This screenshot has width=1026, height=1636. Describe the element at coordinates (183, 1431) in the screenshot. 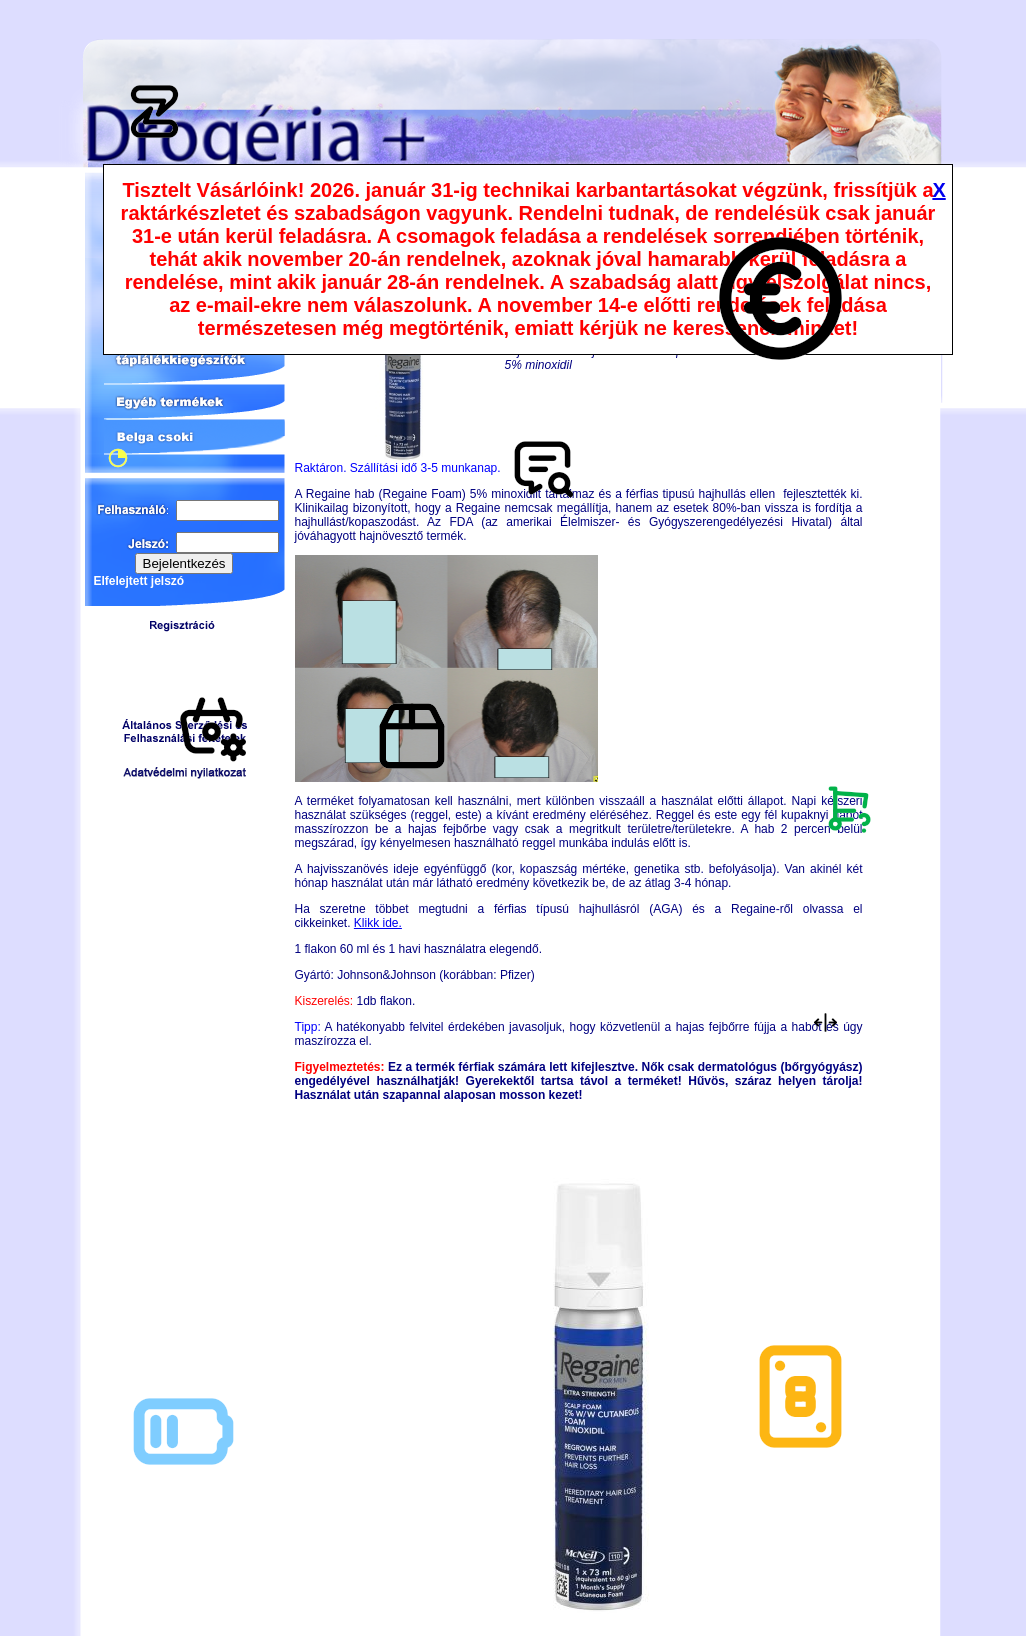

I see `indicates low battery level` at that location.